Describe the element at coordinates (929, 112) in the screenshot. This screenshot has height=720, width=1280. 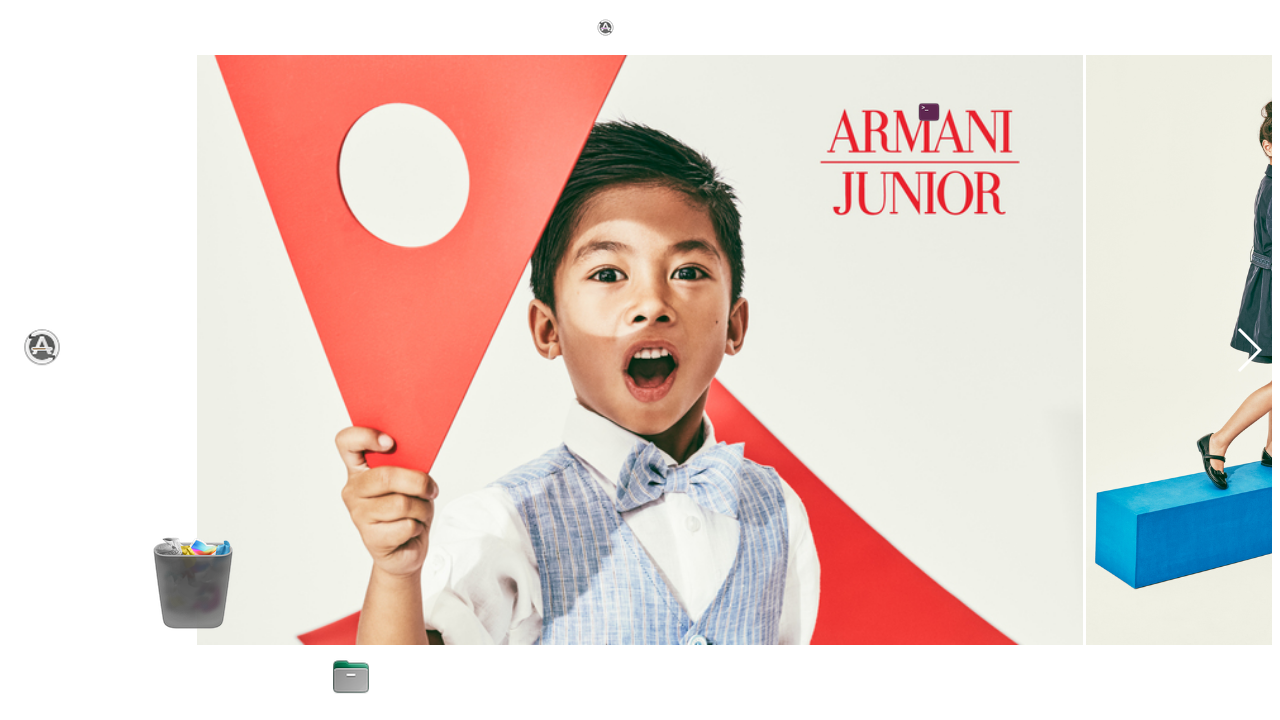
I see `open the terminal application` at that location.